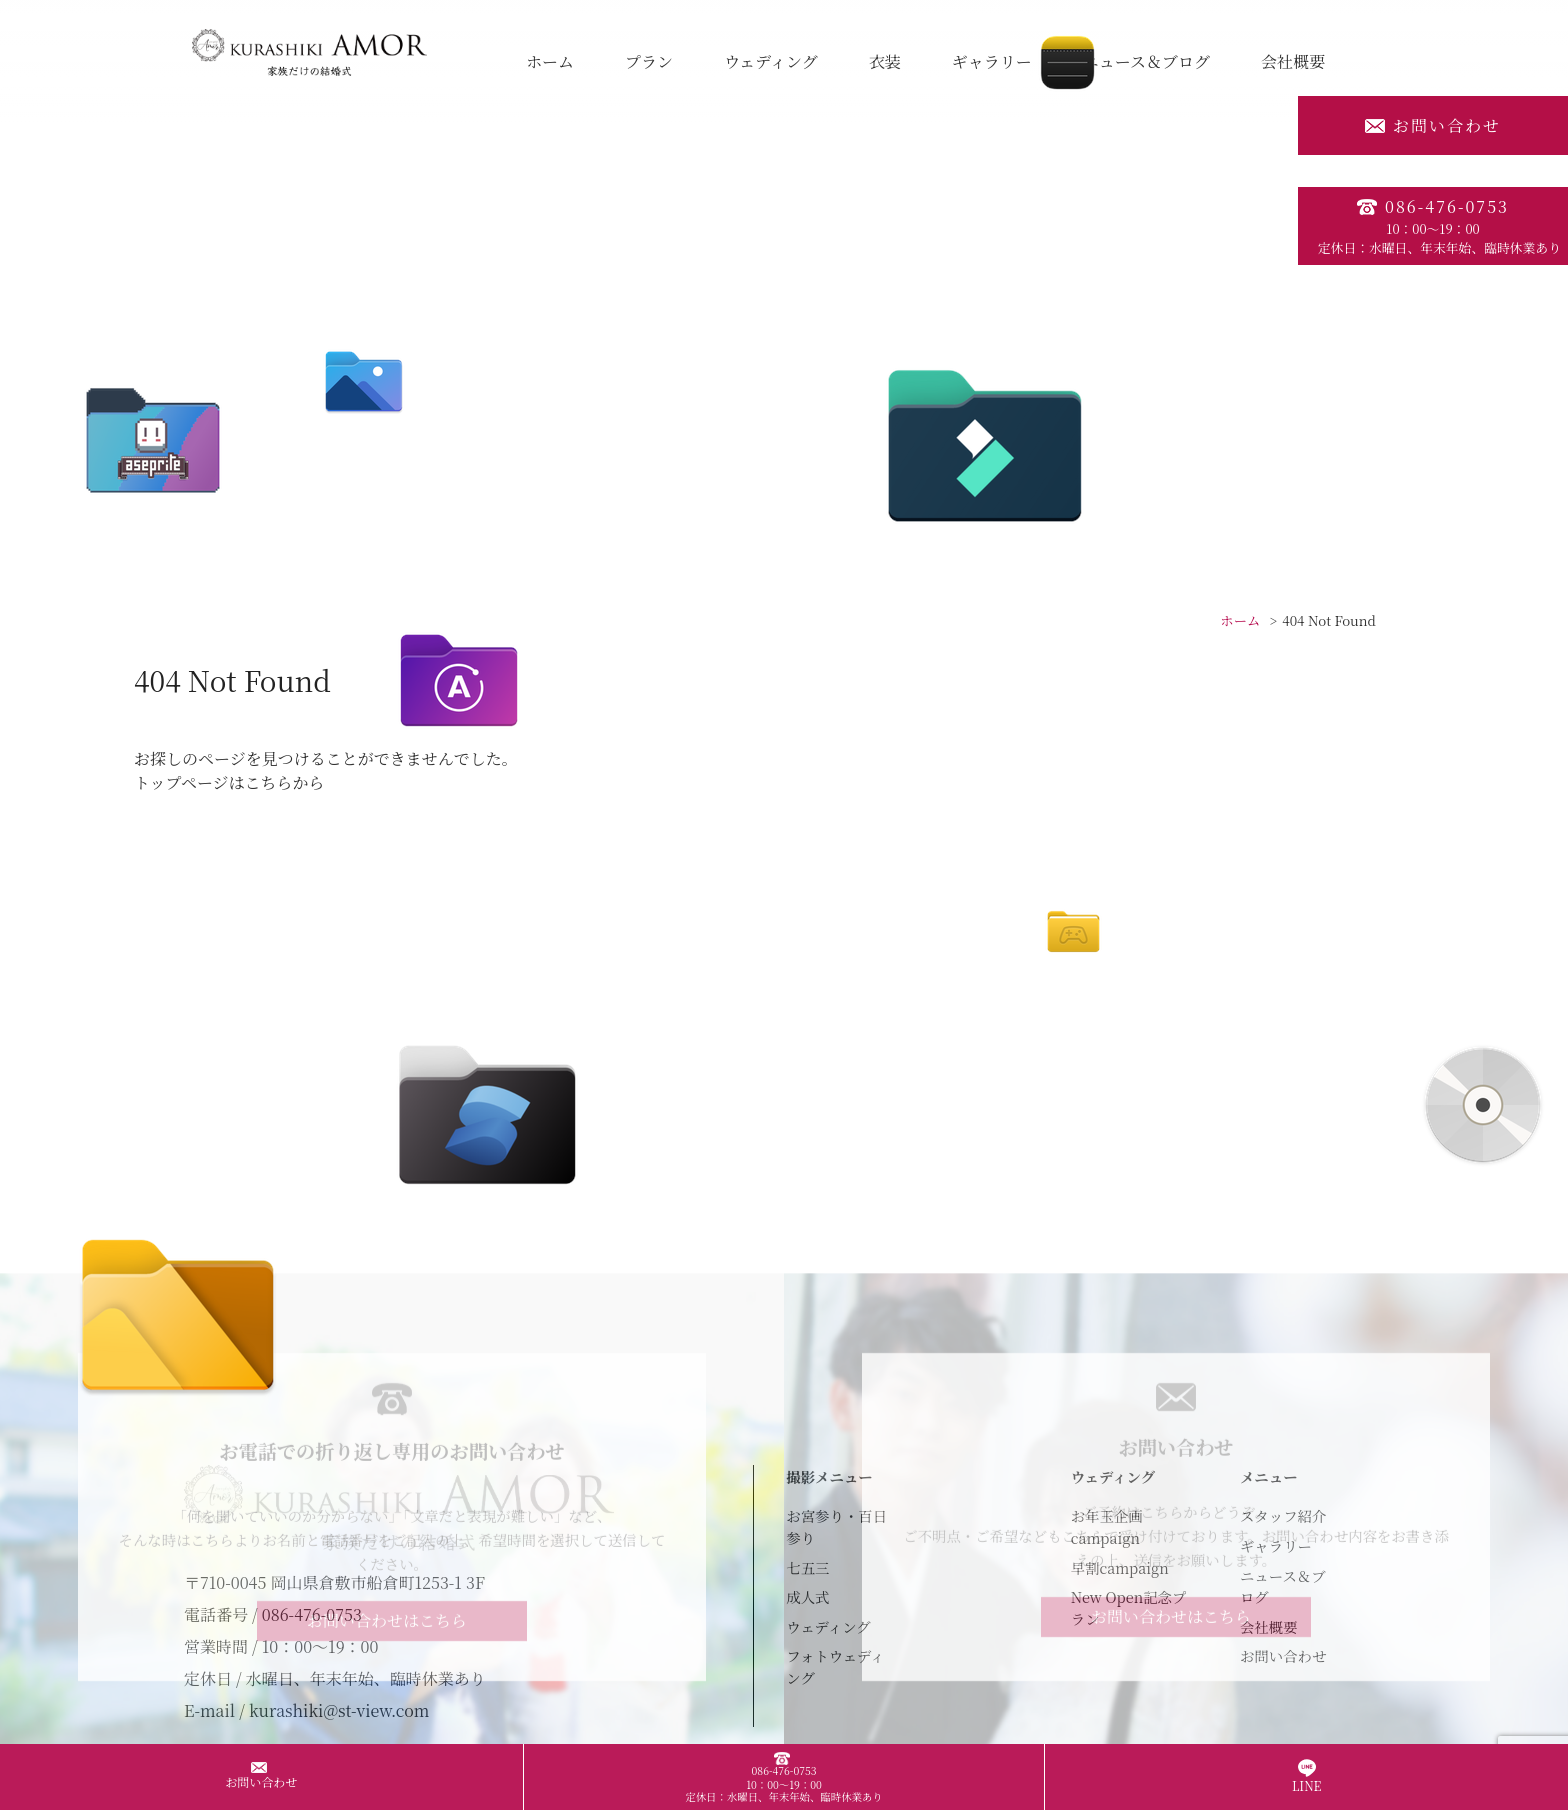 The width and height of the screenshot is (1568, 1810). I want to click on open apollo app files folder, so click(458, 683).